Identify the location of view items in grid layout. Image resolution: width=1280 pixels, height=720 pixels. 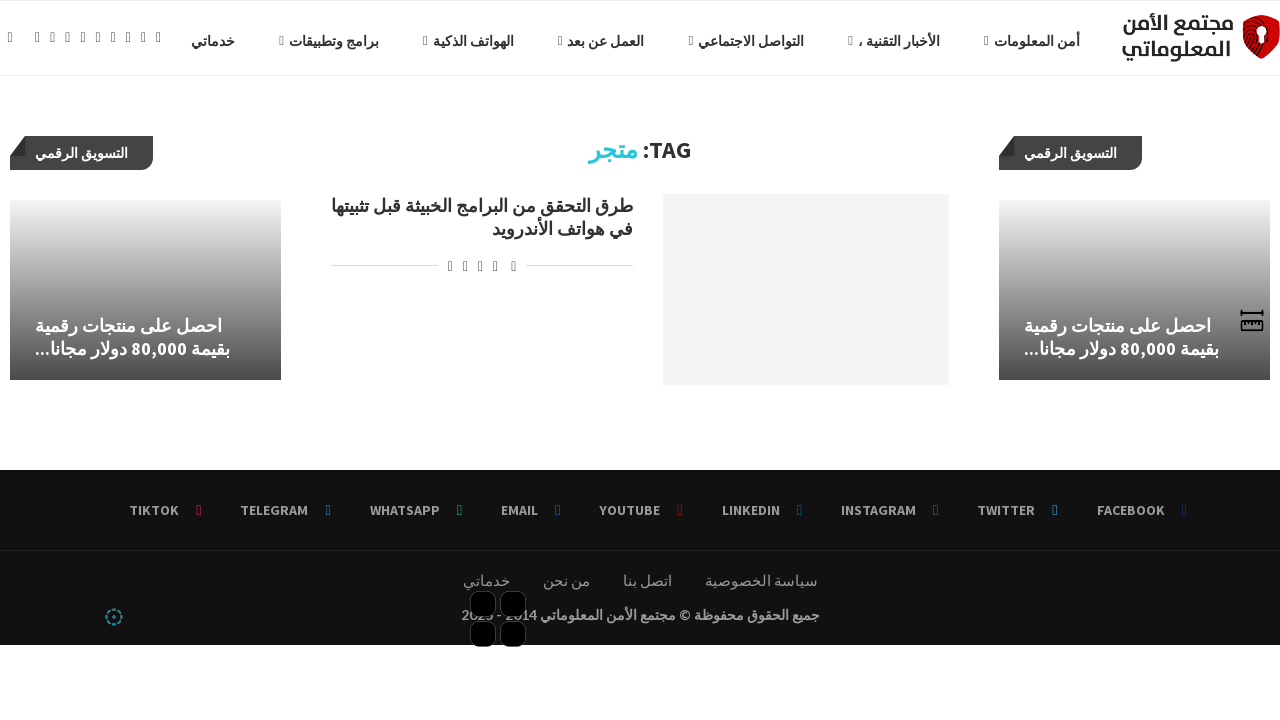
(498, 619).